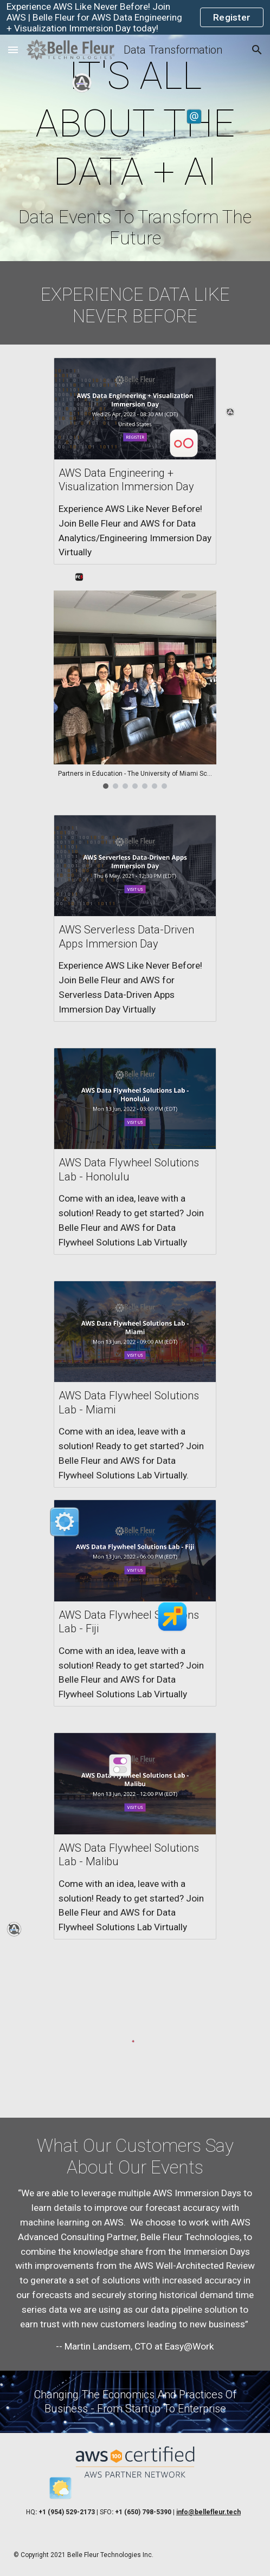 The image size is (270, 2576). I want to click on launch far cry 3 game, so click(79, 577).